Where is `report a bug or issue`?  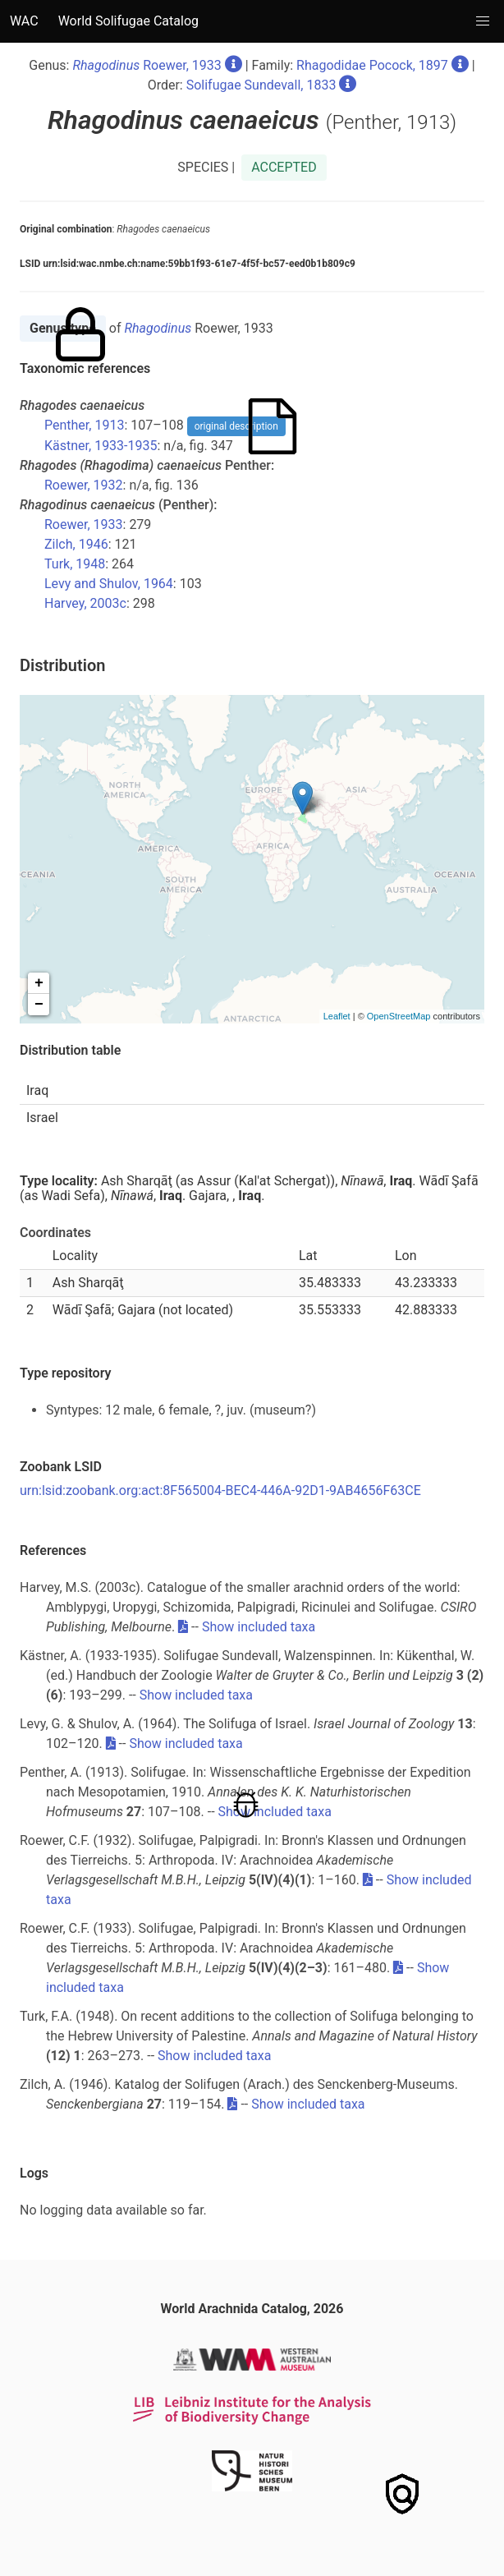 report a bug or issue is located at coordinates (245, 1804).